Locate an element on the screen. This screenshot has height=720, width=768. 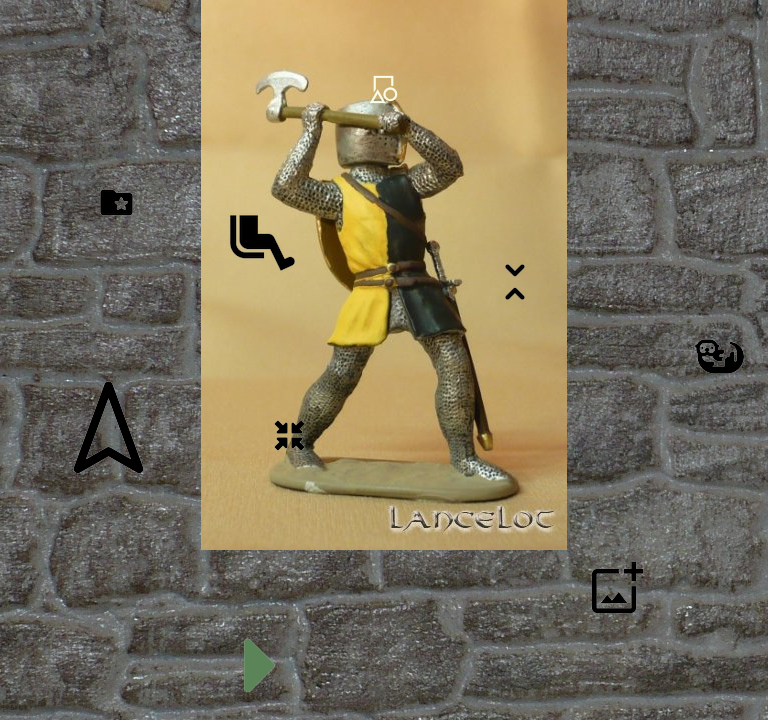
navigate to the next item or page is located at coordinates (255, 665).